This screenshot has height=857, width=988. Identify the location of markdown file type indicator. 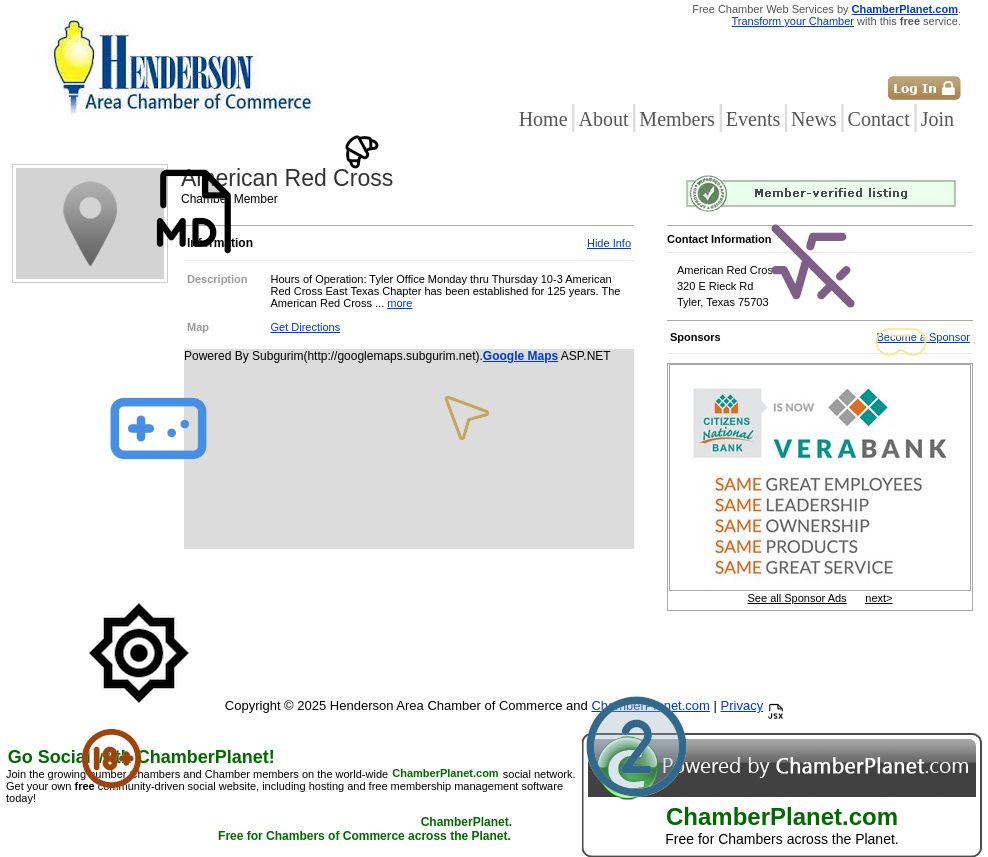
(195, 211).